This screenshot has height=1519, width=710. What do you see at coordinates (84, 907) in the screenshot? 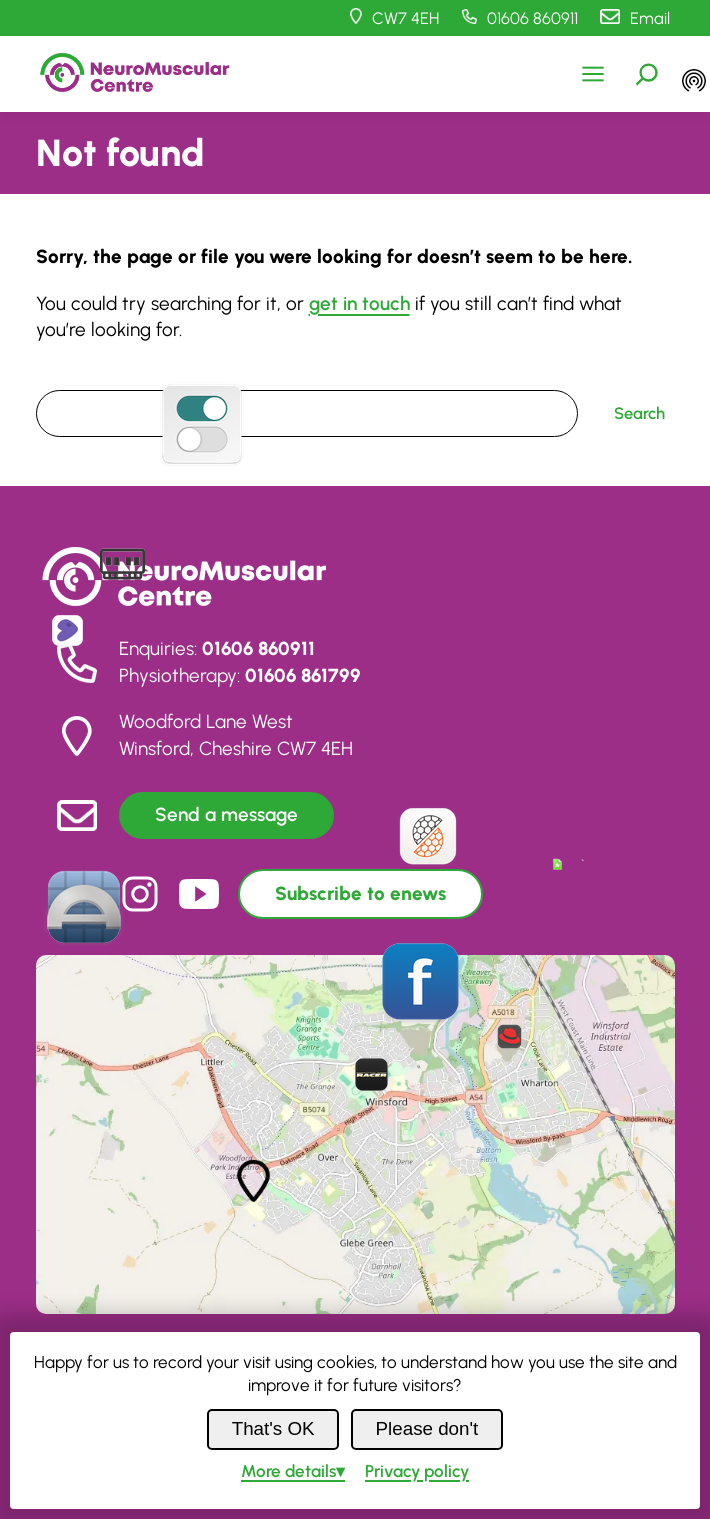
I see `open design or drafting application` at bounding box center [84, 907].